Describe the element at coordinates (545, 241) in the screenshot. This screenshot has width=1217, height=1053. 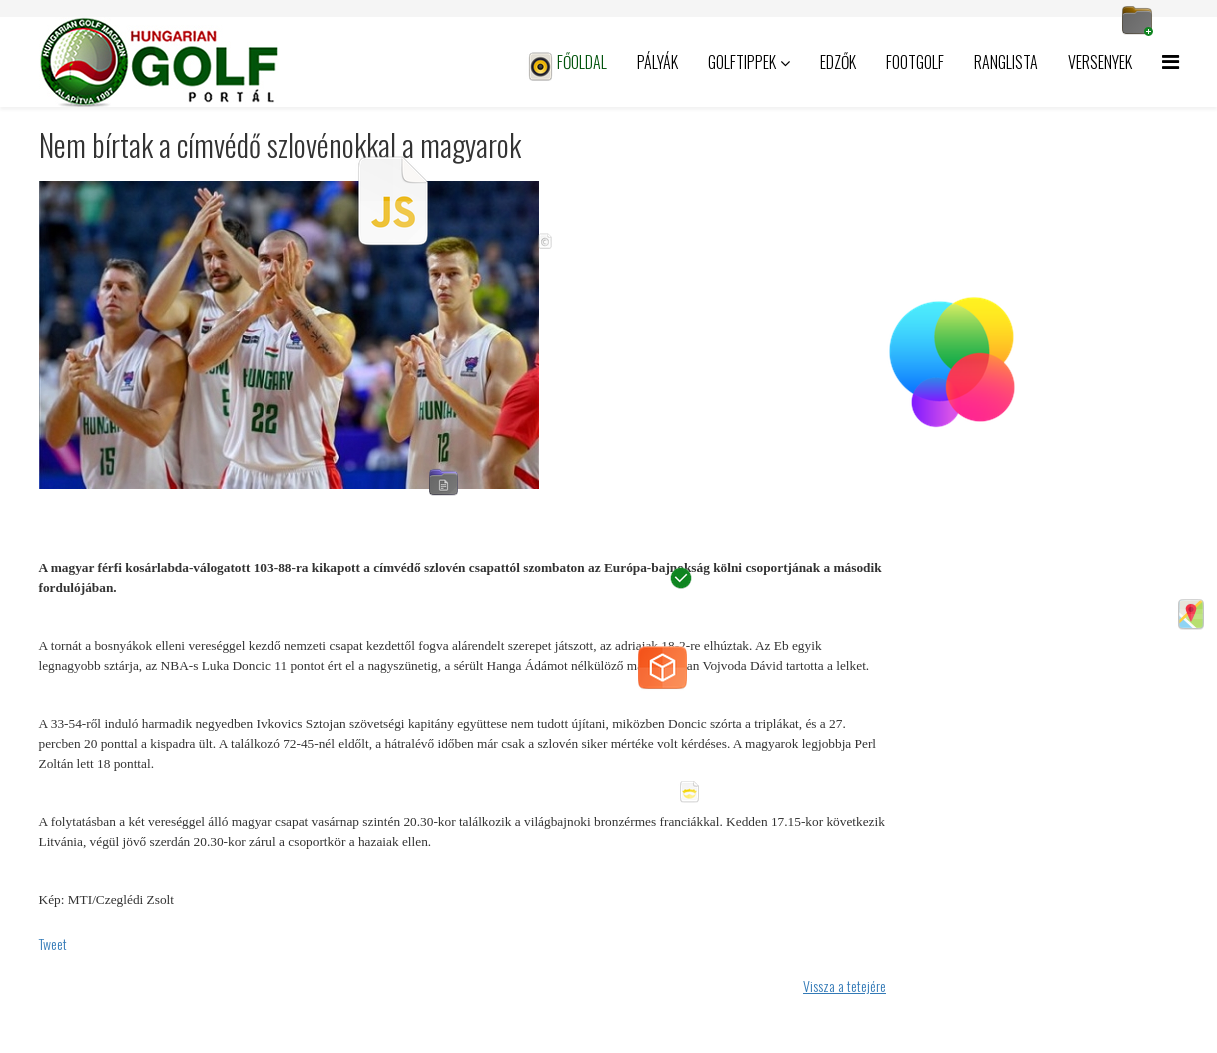
I see `indicates a file with copyright protection` at that location.